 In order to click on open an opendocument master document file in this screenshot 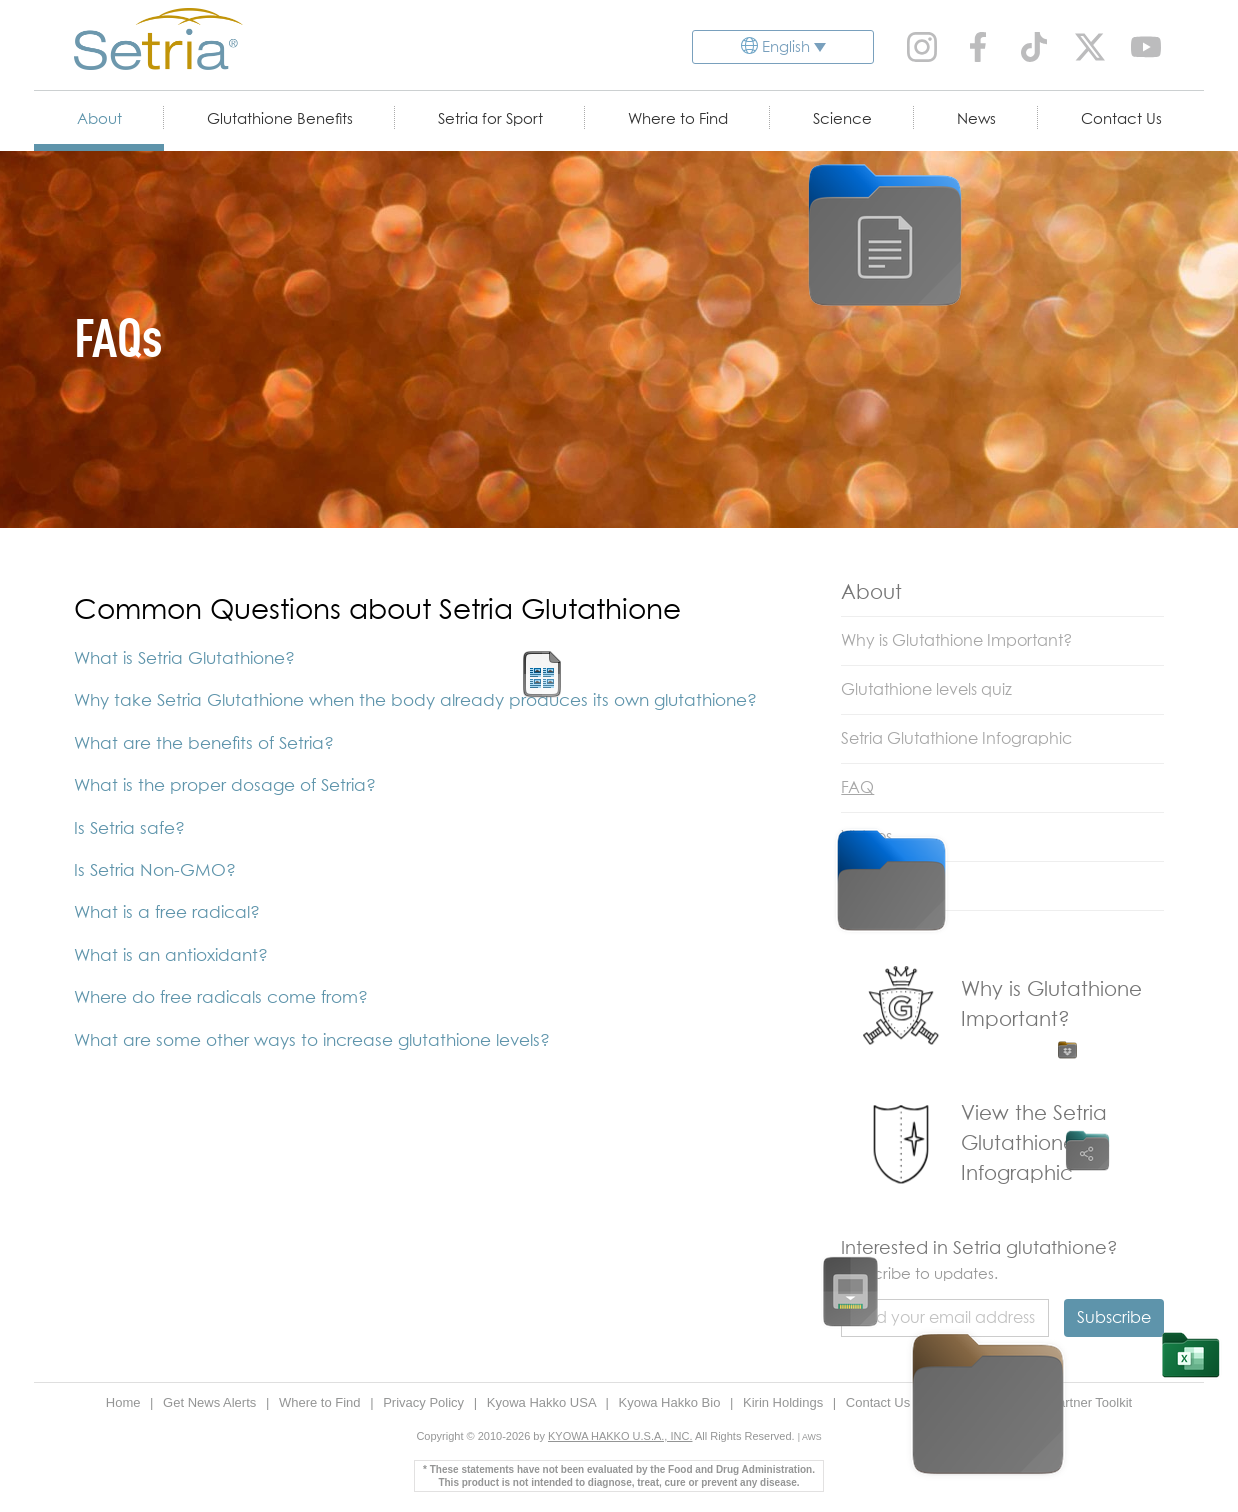, I will do `click(542, 674)`.